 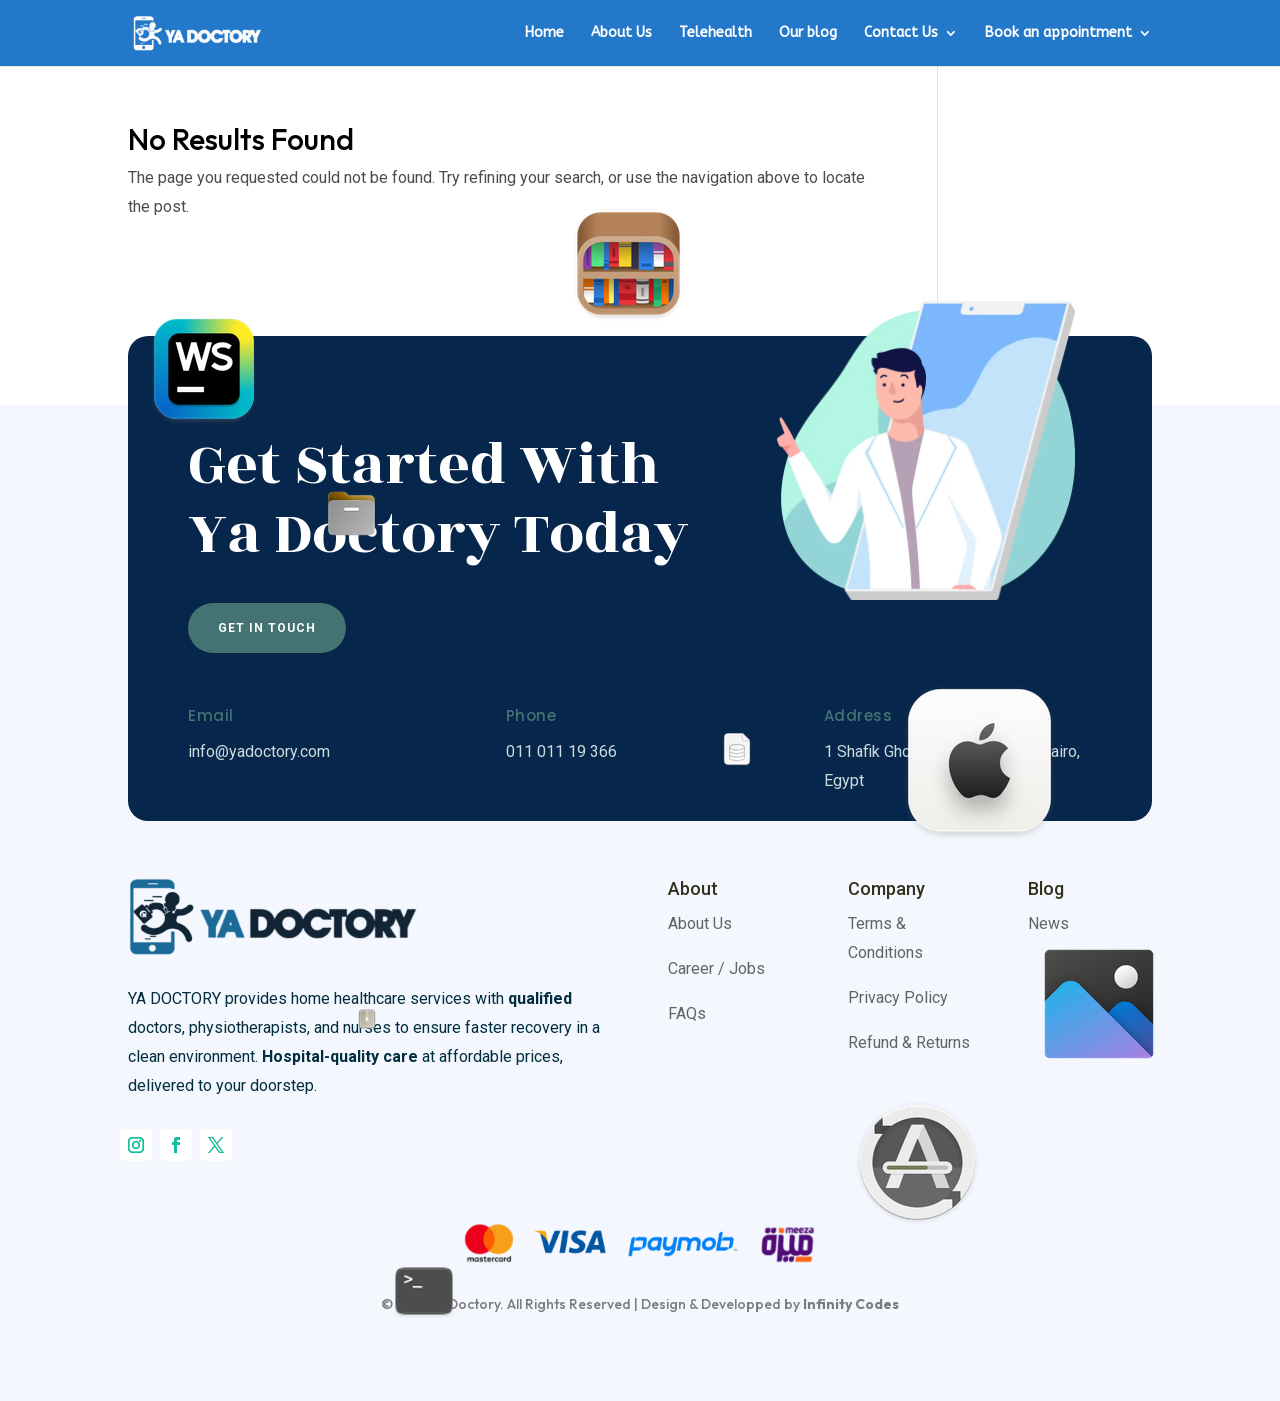 I want to click on open engrampa archive manager, so click(x=367, y=1019).